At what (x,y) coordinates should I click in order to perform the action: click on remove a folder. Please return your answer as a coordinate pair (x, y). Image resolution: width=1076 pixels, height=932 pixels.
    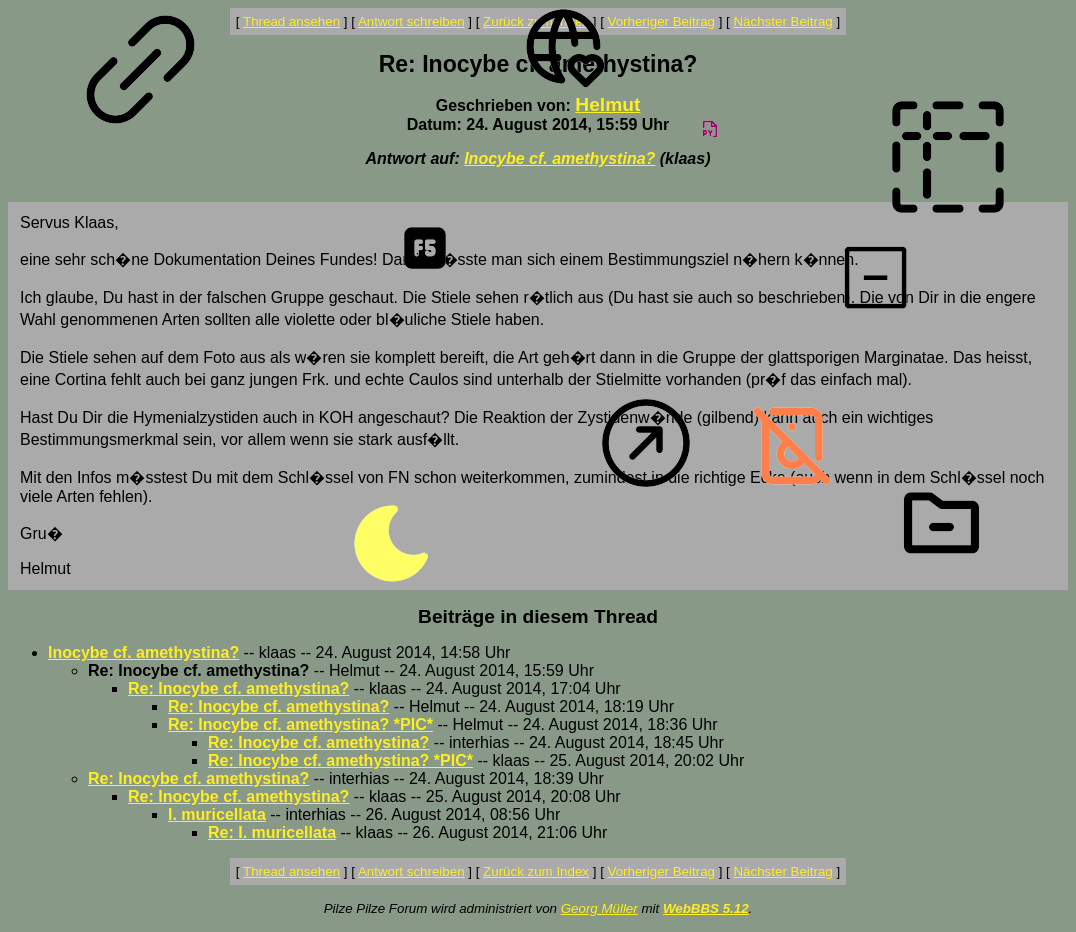
    Looking at the image, I should click on (941, 521).